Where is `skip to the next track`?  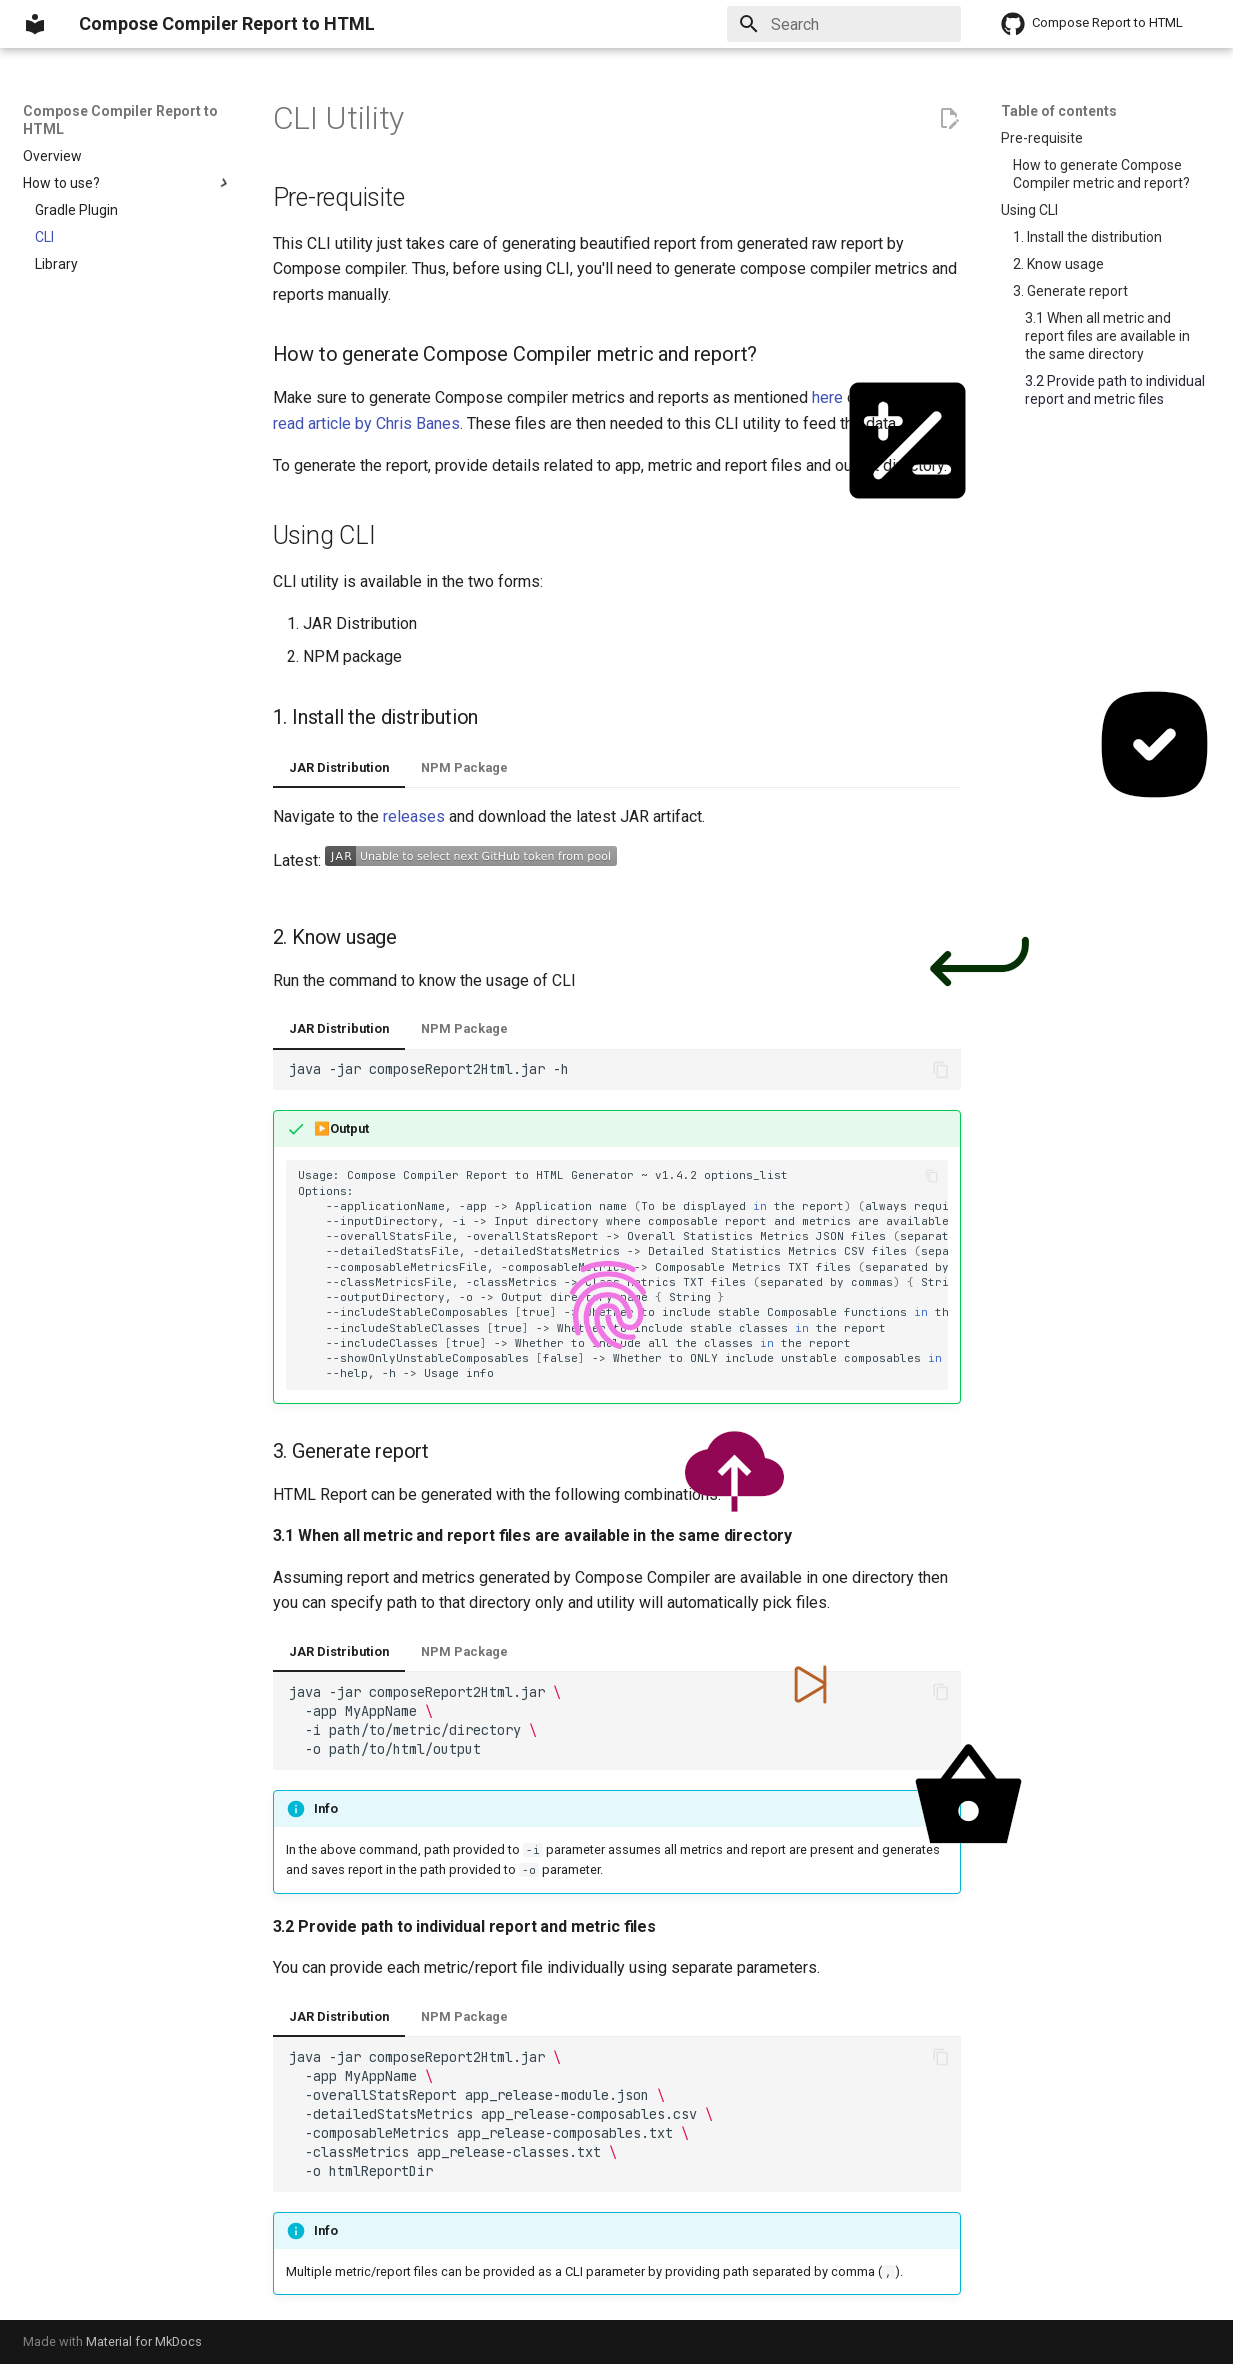
skip to the next track is located at coordinates (810, 1684).